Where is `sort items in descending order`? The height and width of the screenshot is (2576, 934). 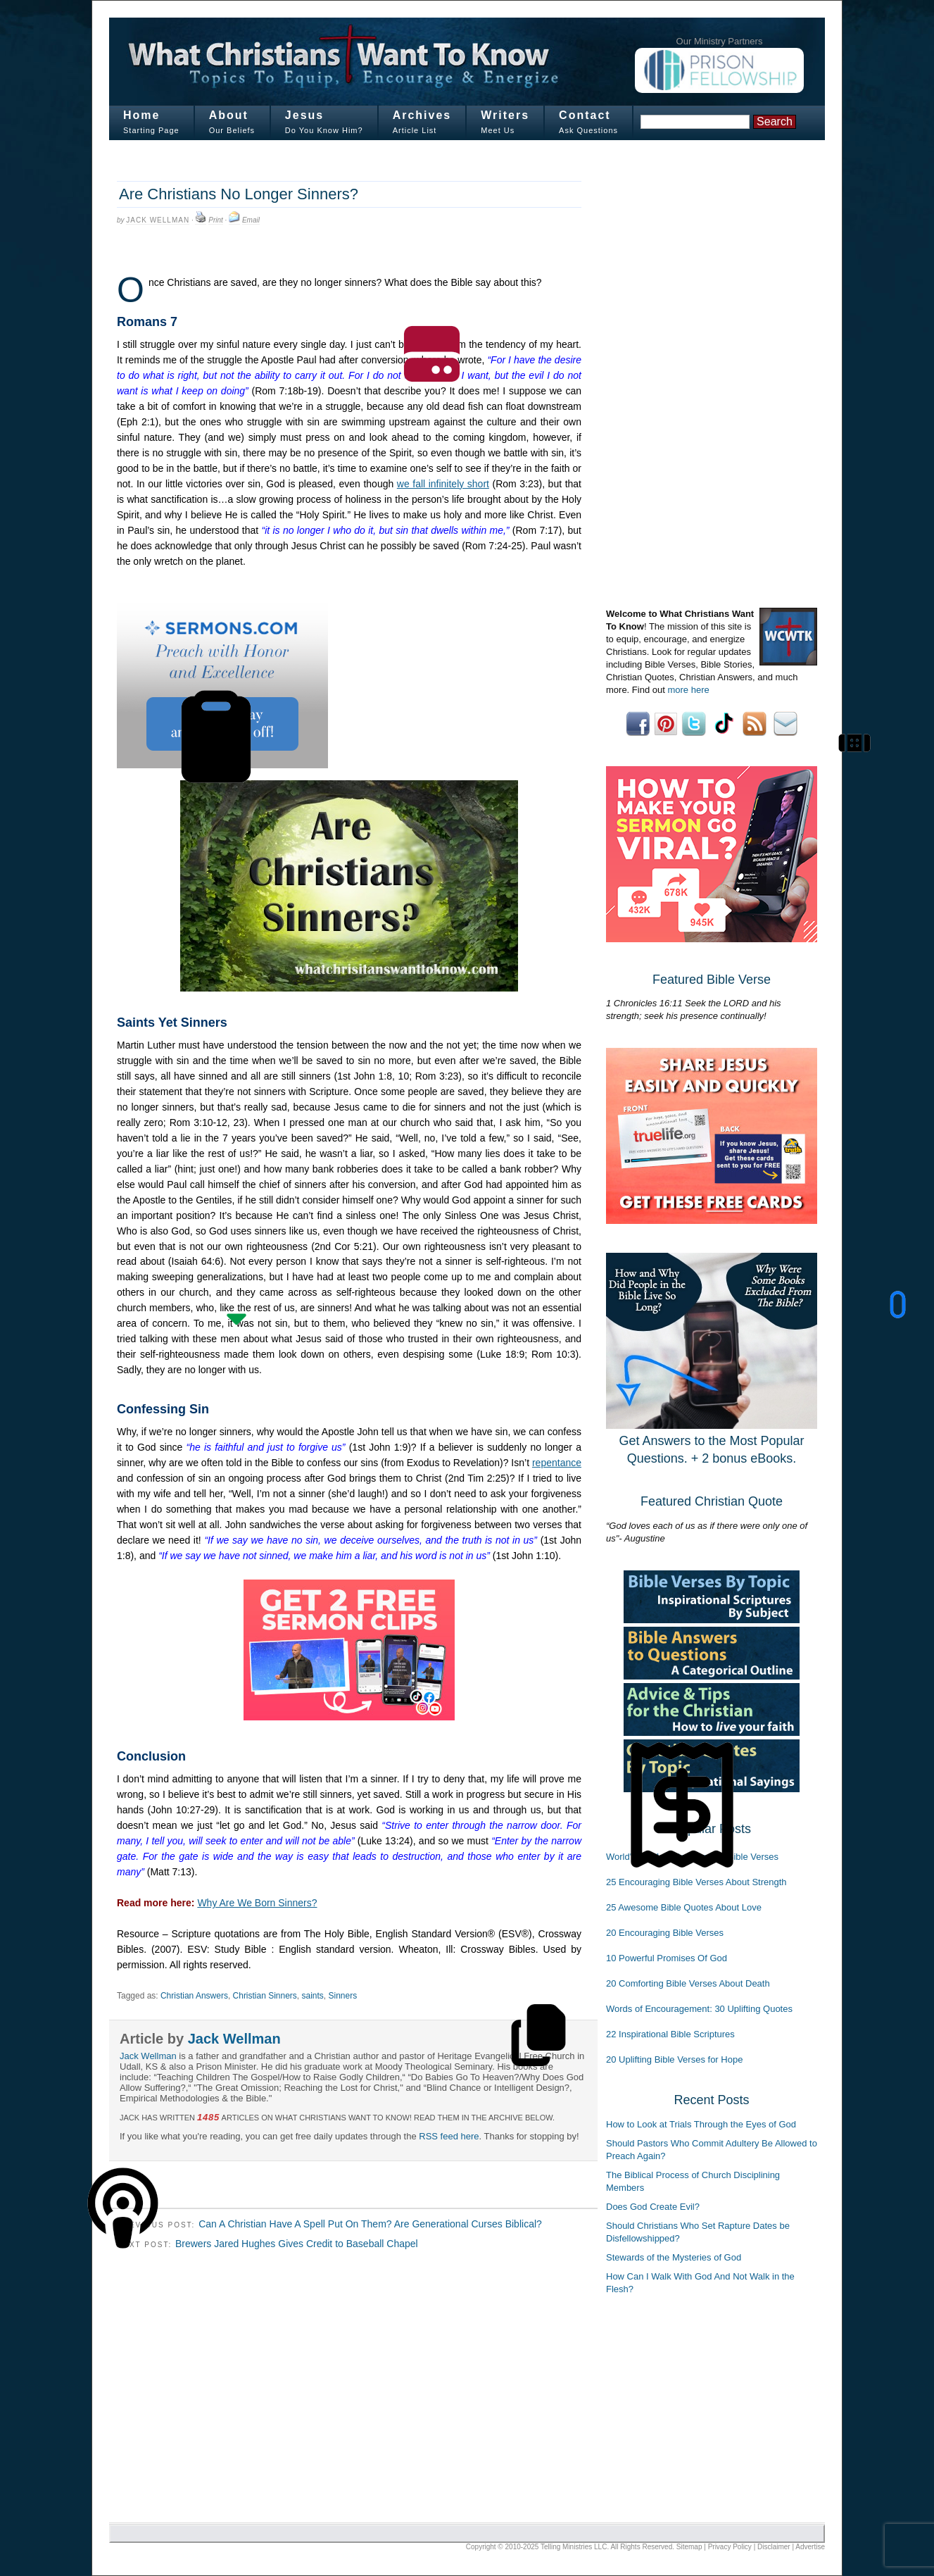 sort items in descending order is located at coordinates (236, 1312).